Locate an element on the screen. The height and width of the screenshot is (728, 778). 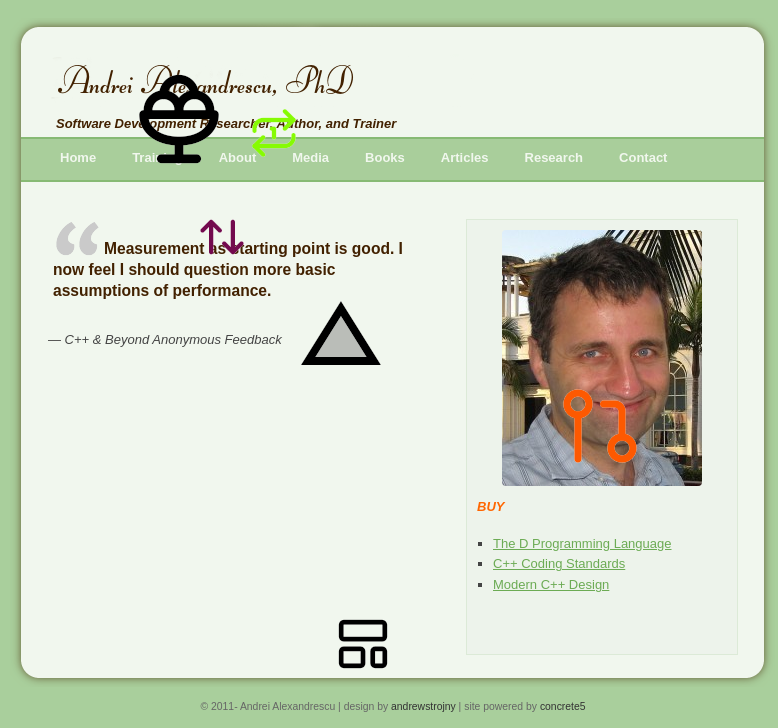
select a page layout template is located at coordinates (363, 644).